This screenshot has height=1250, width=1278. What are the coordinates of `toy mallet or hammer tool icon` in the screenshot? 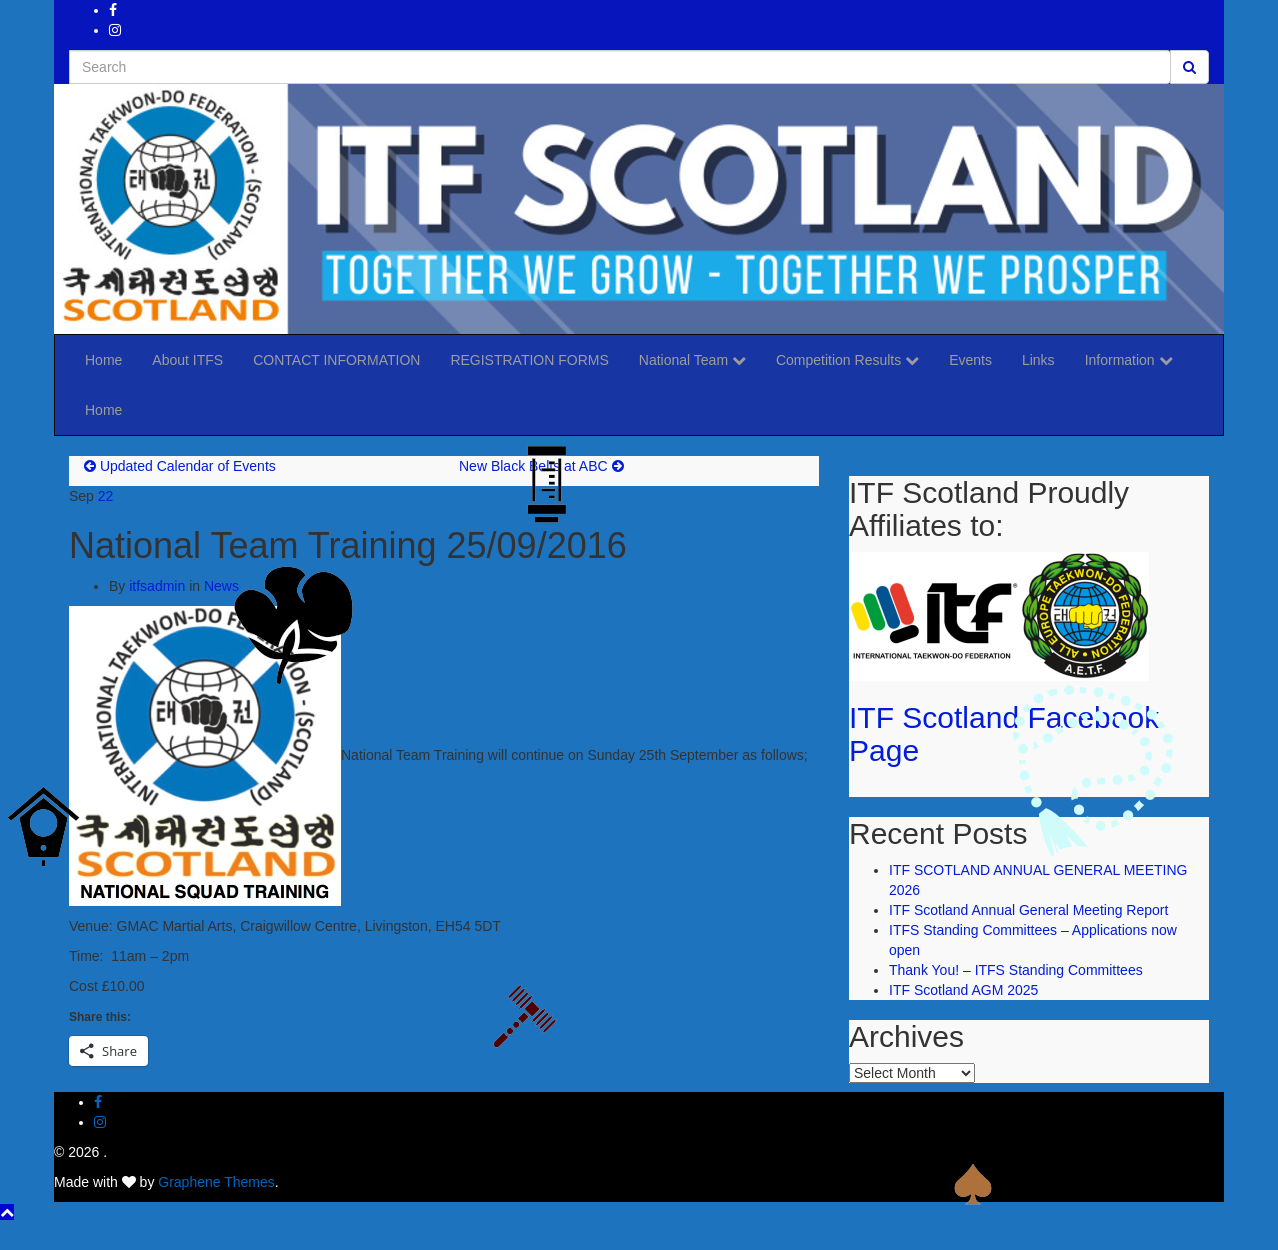 It's located at (525, 1016).